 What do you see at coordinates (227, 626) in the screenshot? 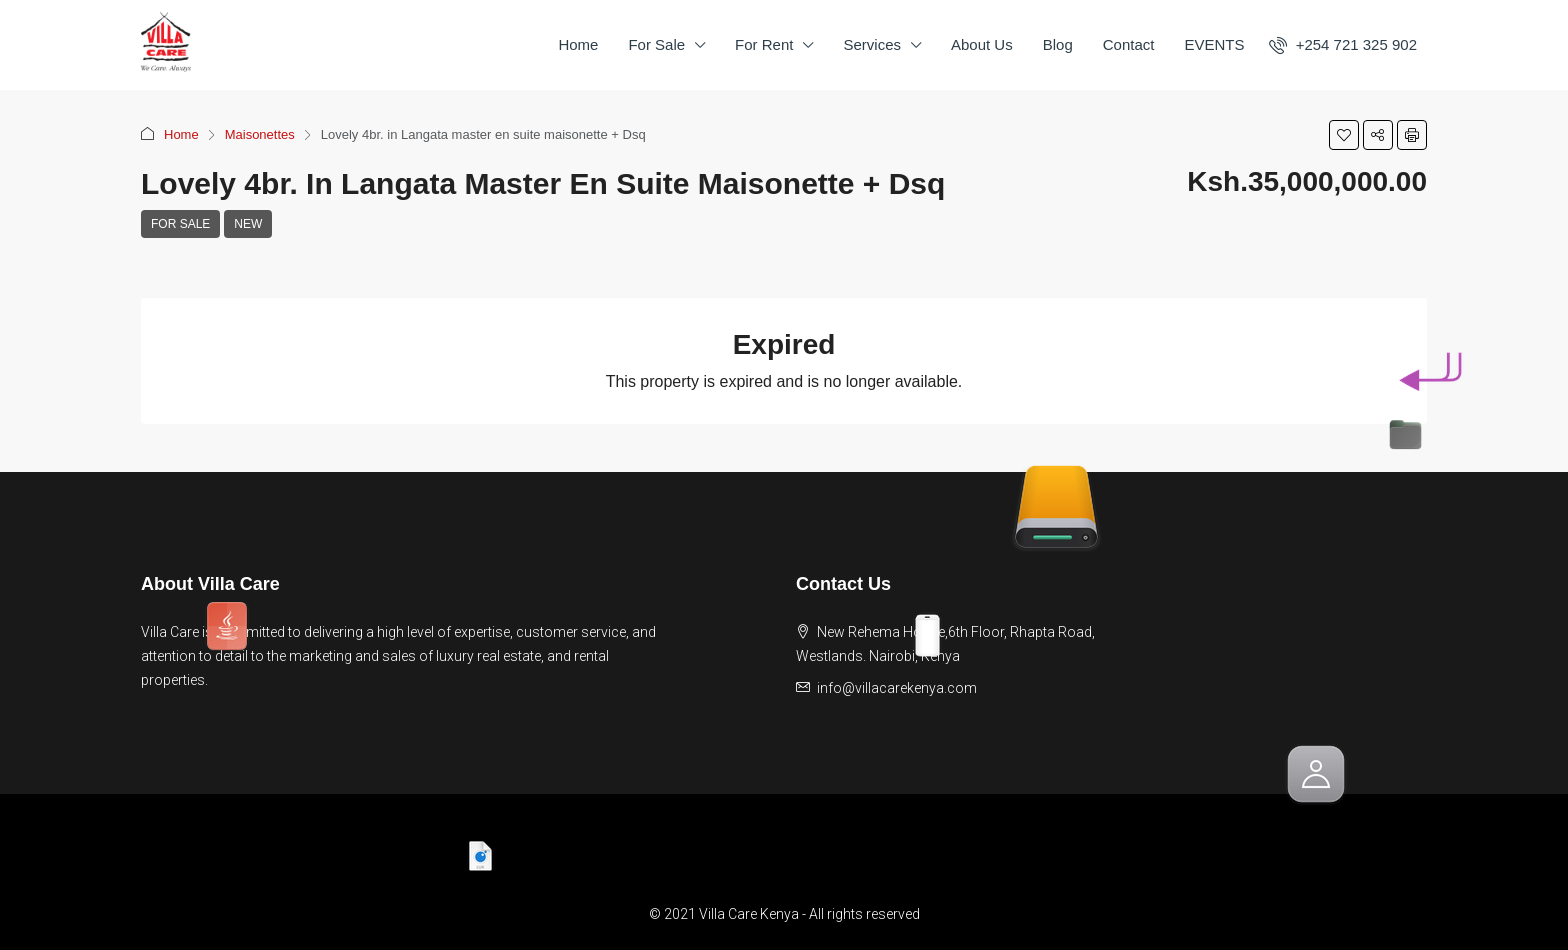
I see `a java source code file` at bounding box center [227, 626].